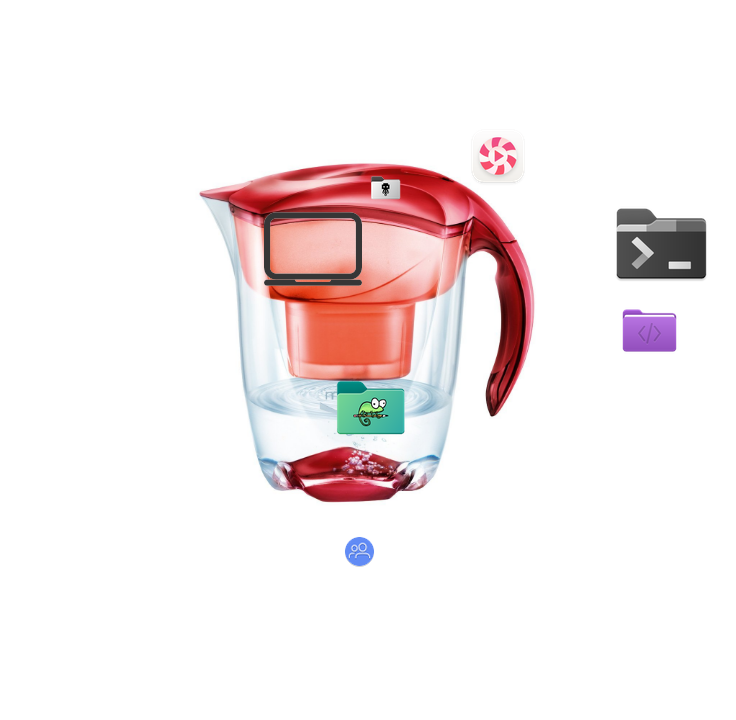  Describe the element at coordinates (385, 188) in the screenshot. I see `folder containing USB security testing tools` at that location.